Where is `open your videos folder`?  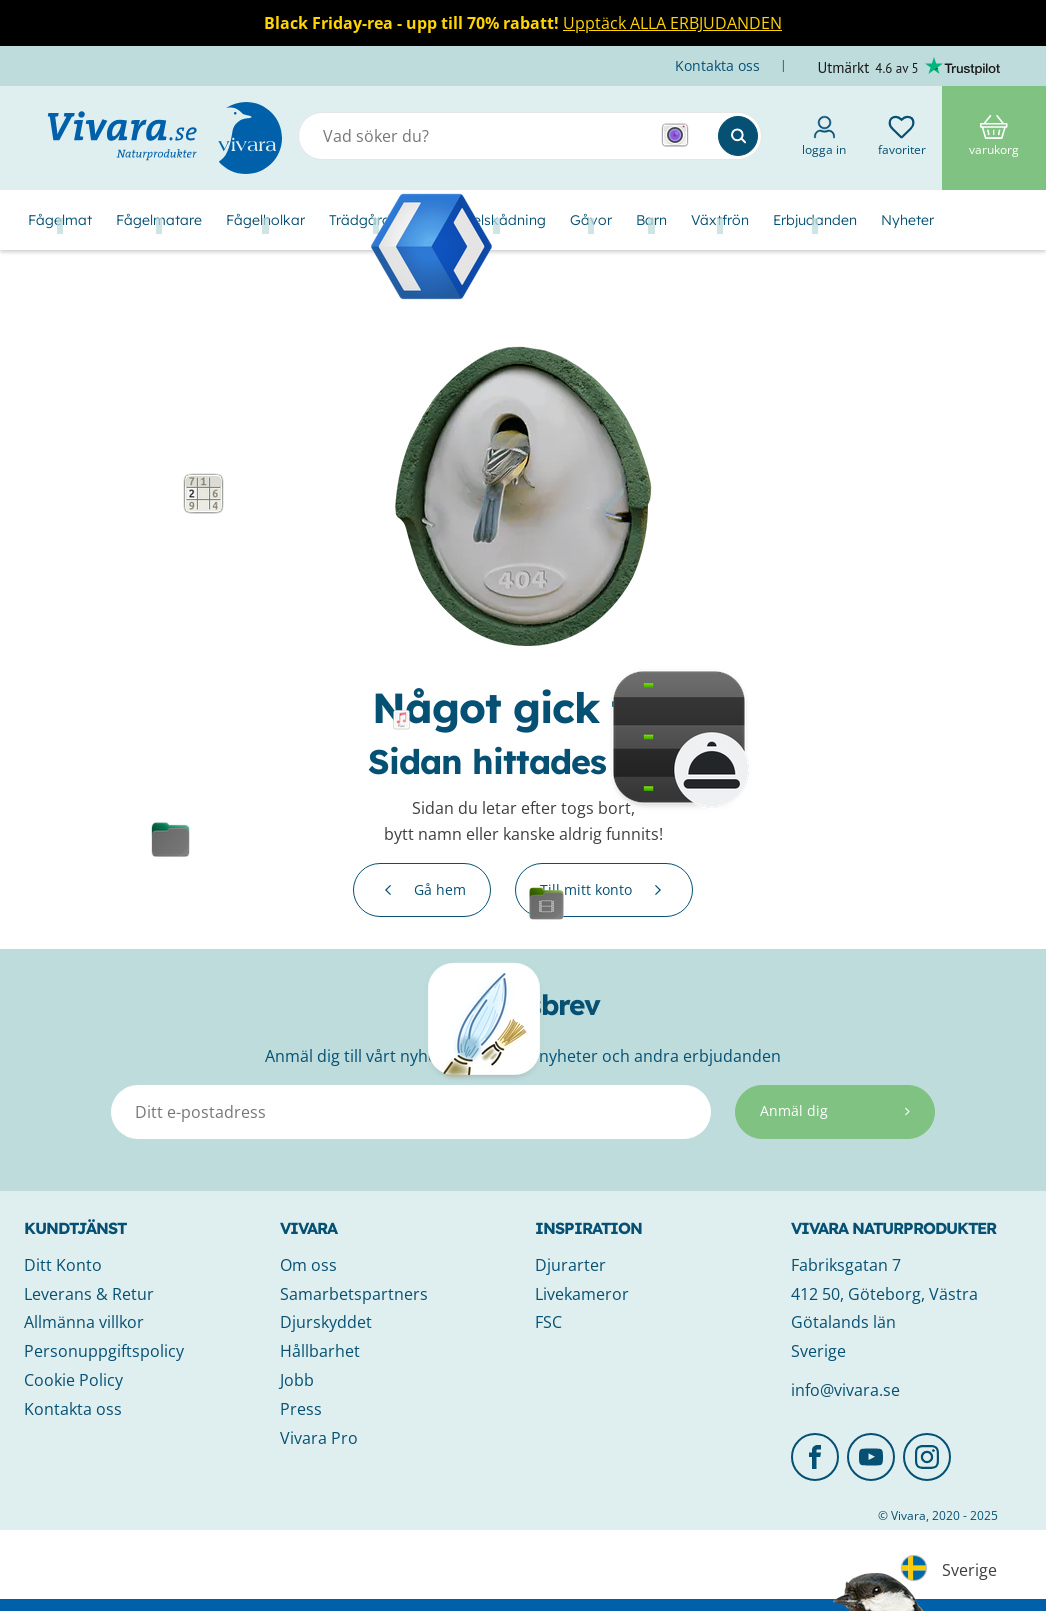 open your videos folder is located at coordinates (546, 903).